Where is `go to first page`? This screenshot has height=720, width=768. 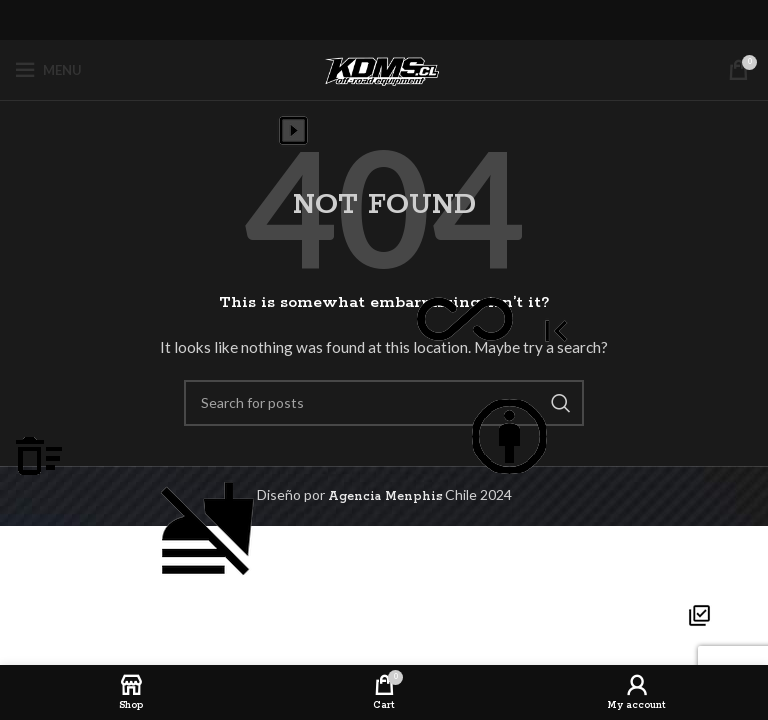
go to first page is located at coordinates (556, 331).